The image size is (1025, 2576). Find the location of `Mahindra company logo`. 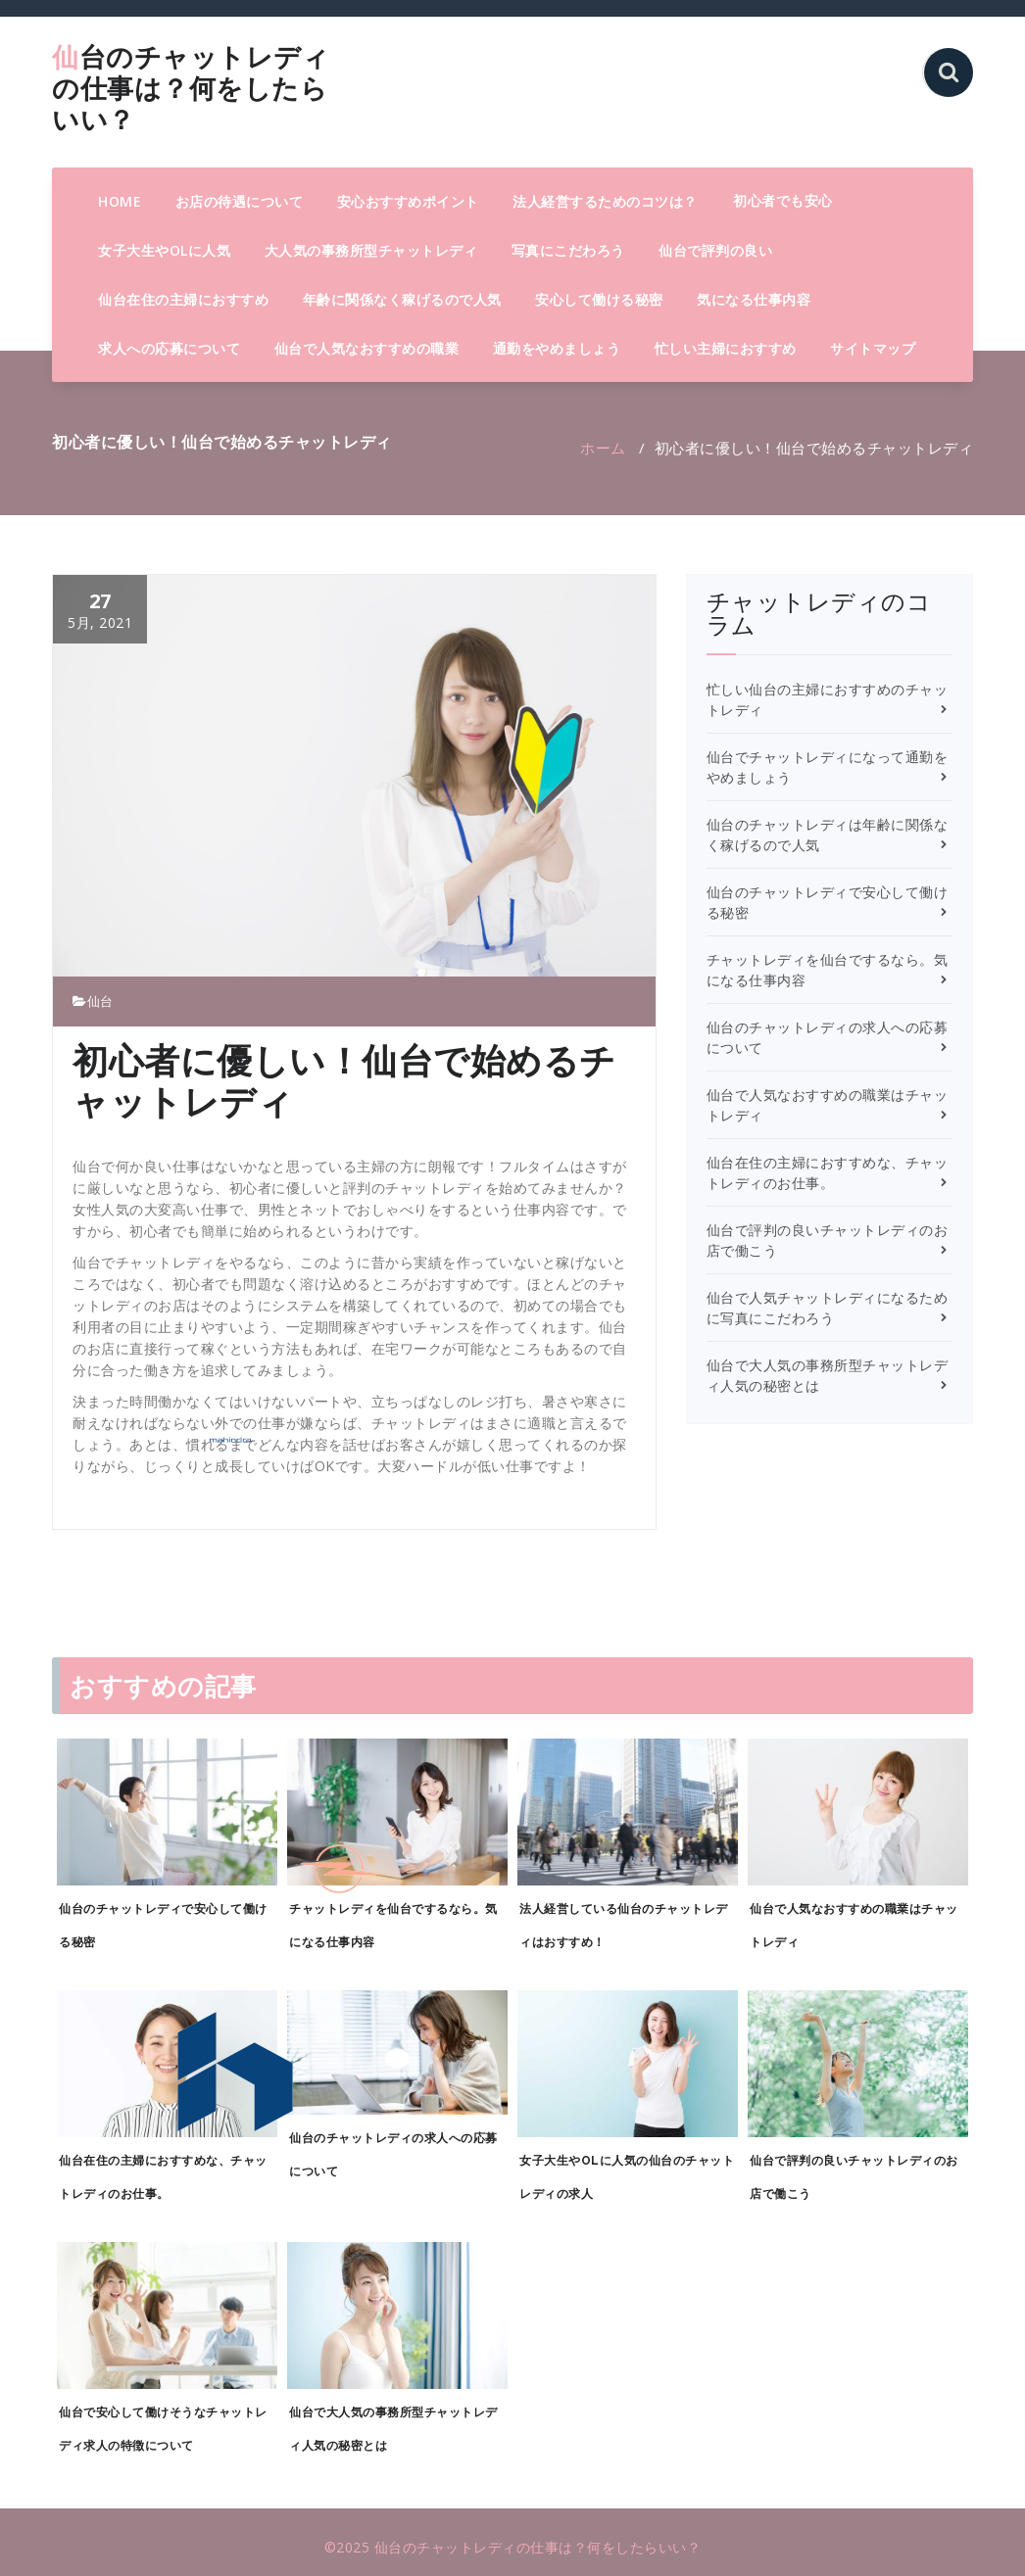

Mahindra company logo is located at coordinates (230, 1440).